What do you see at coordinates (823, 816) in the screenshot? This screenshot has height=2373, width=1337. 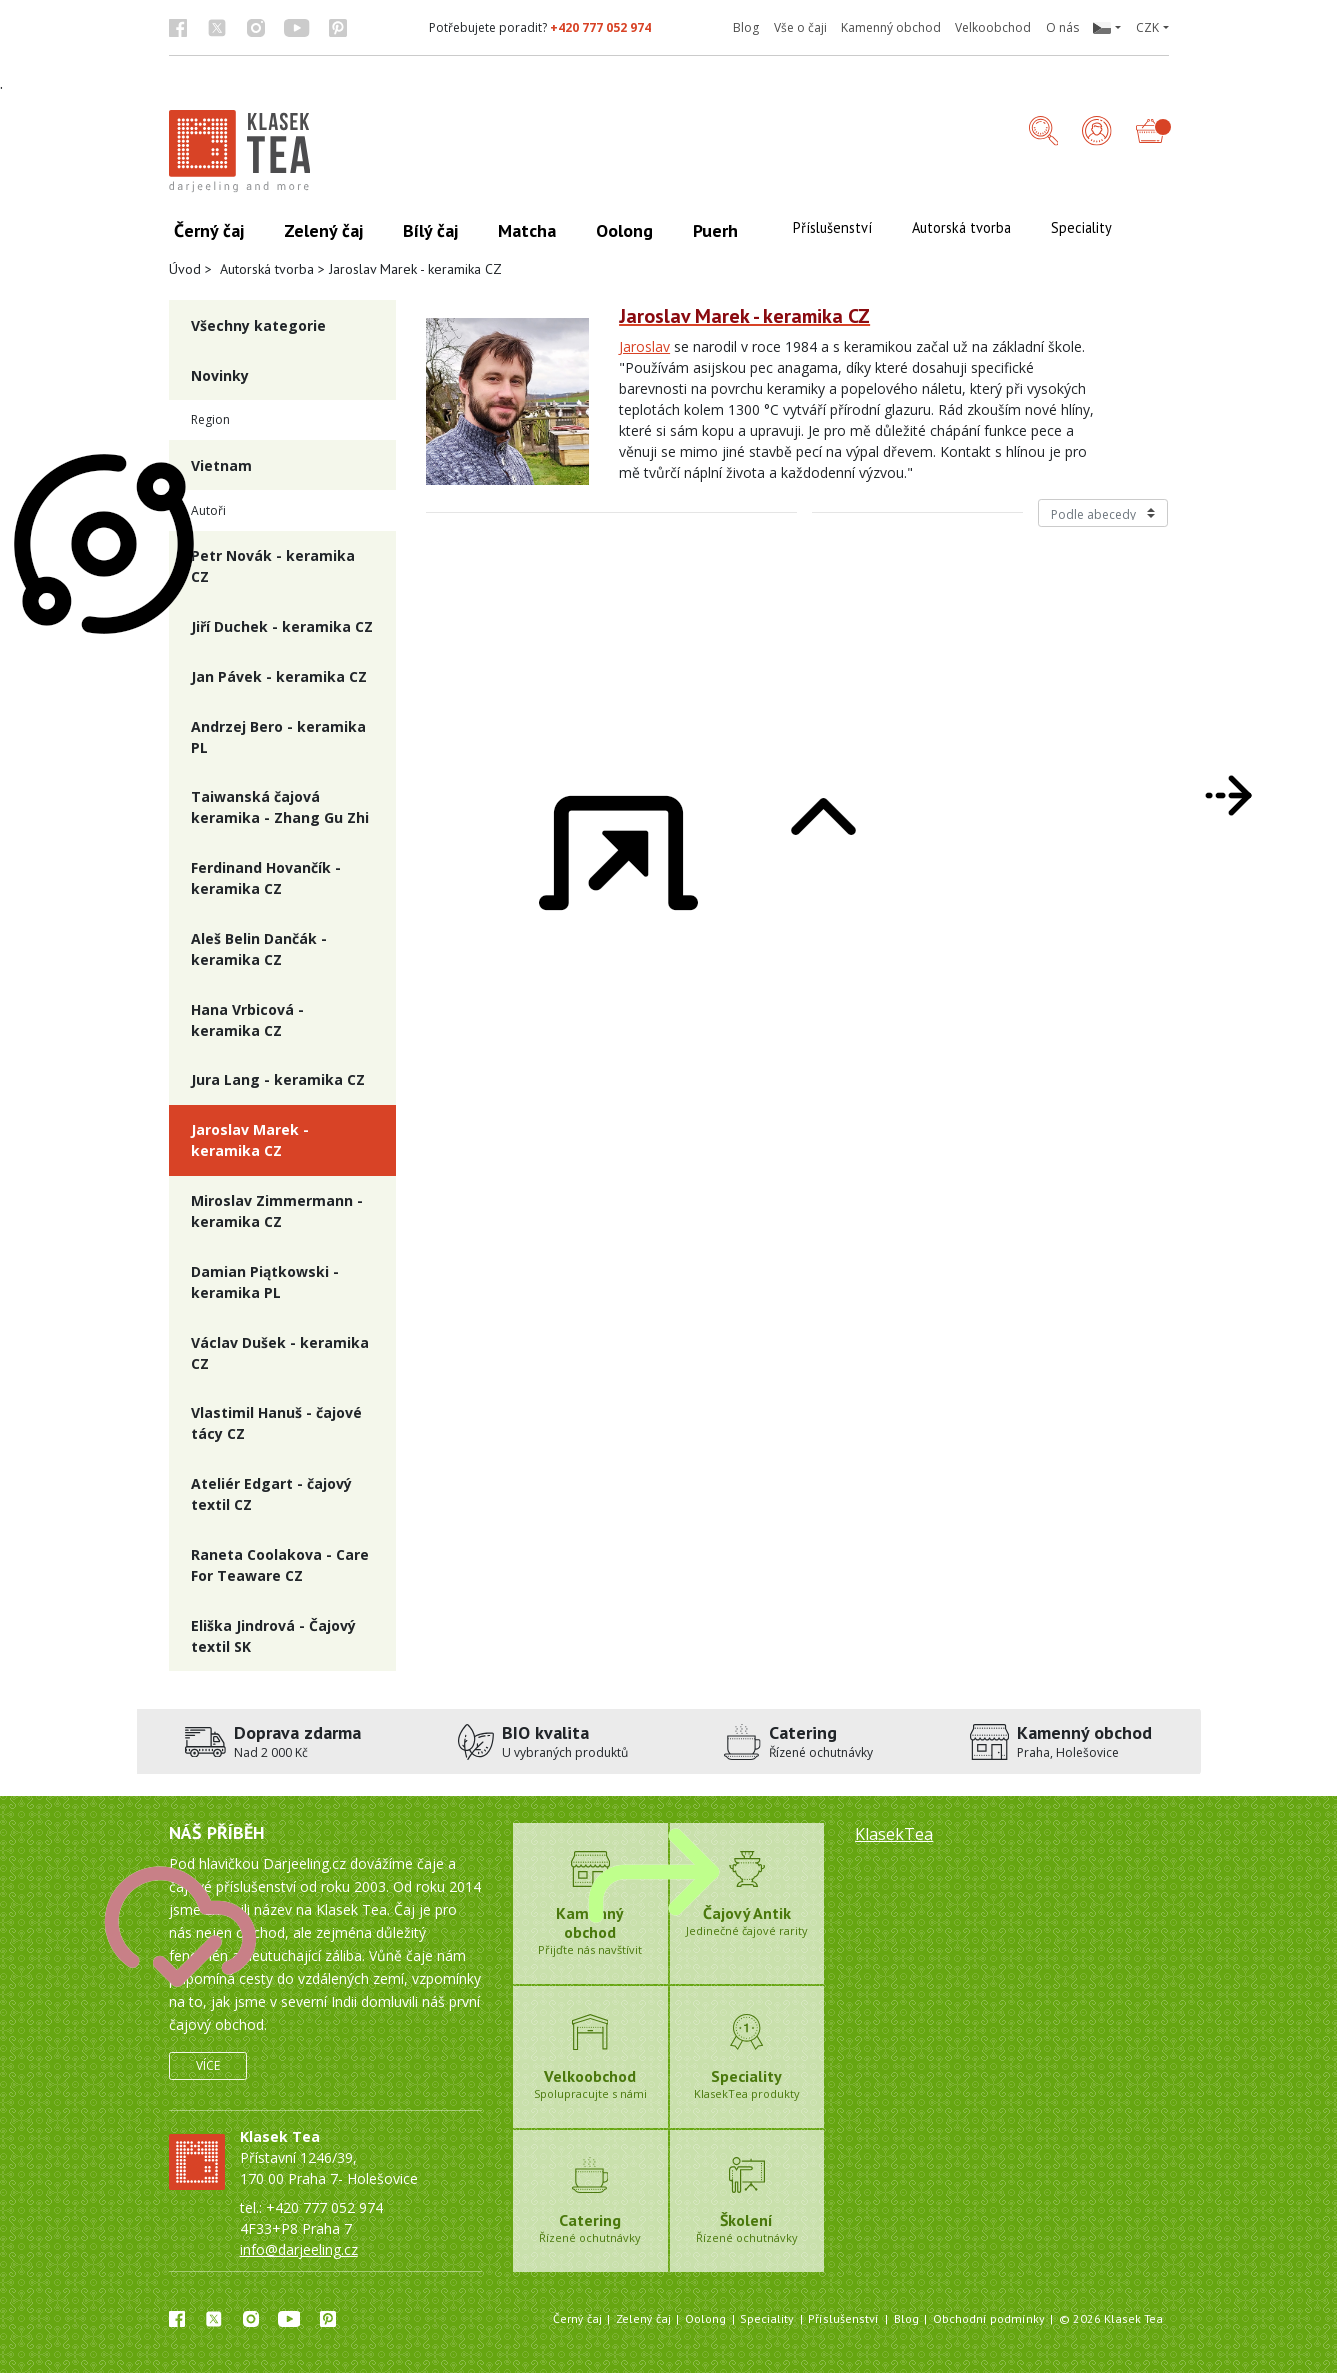 I see `collapse an expanded section` at bounding box center [823, 816].